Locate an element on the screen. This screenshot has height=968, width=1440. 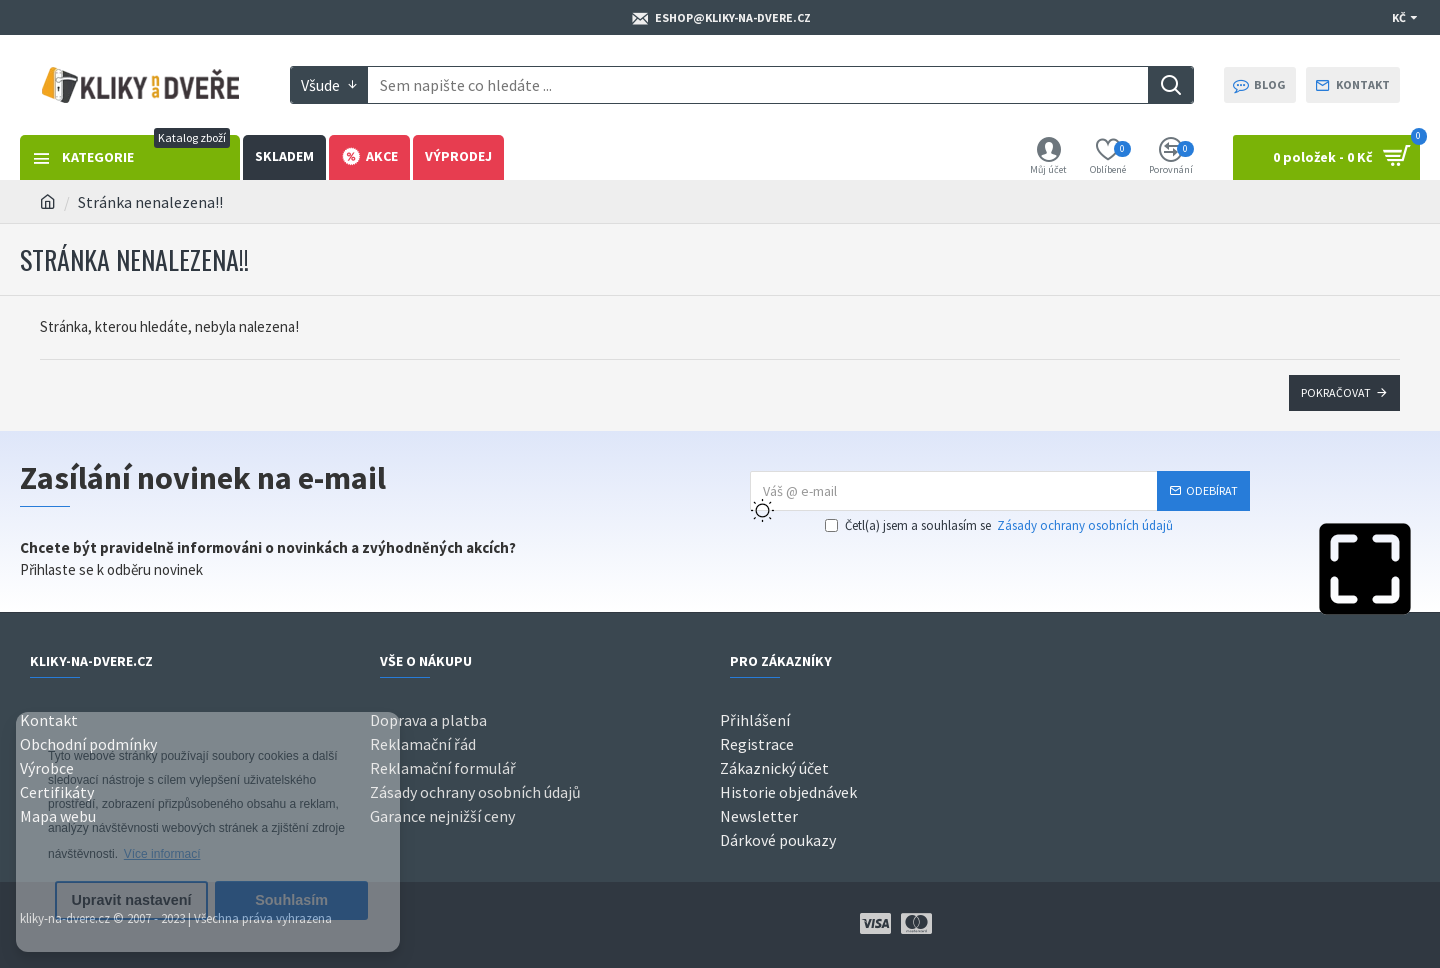
select or crop an area is located at coordinates (1365, 569).